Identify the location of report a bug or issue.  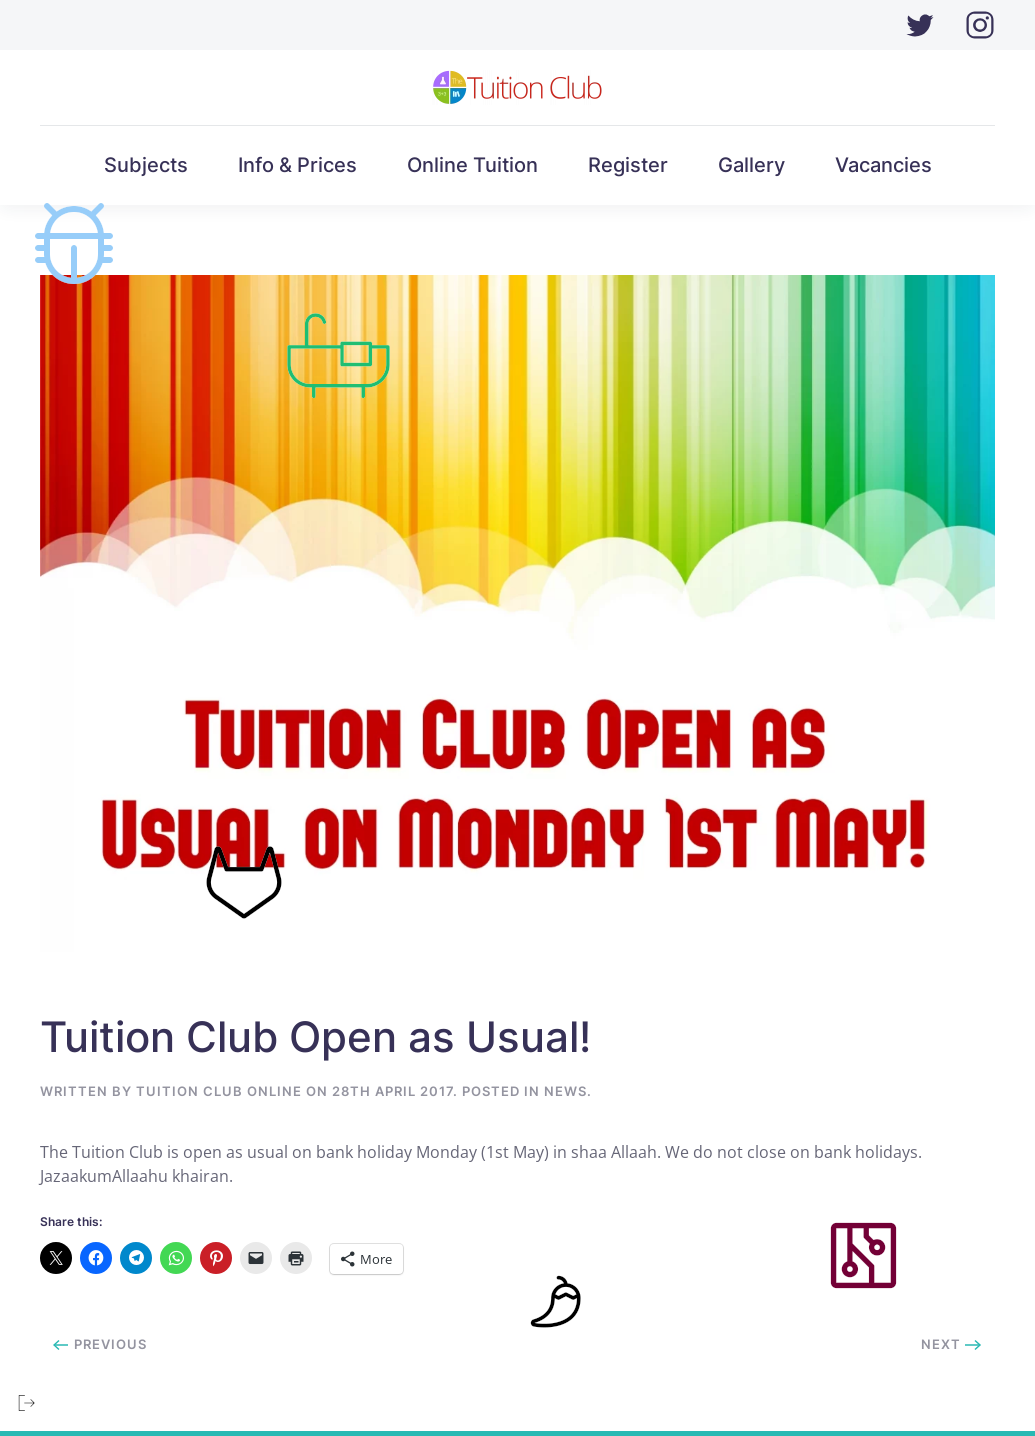
(74, 242).